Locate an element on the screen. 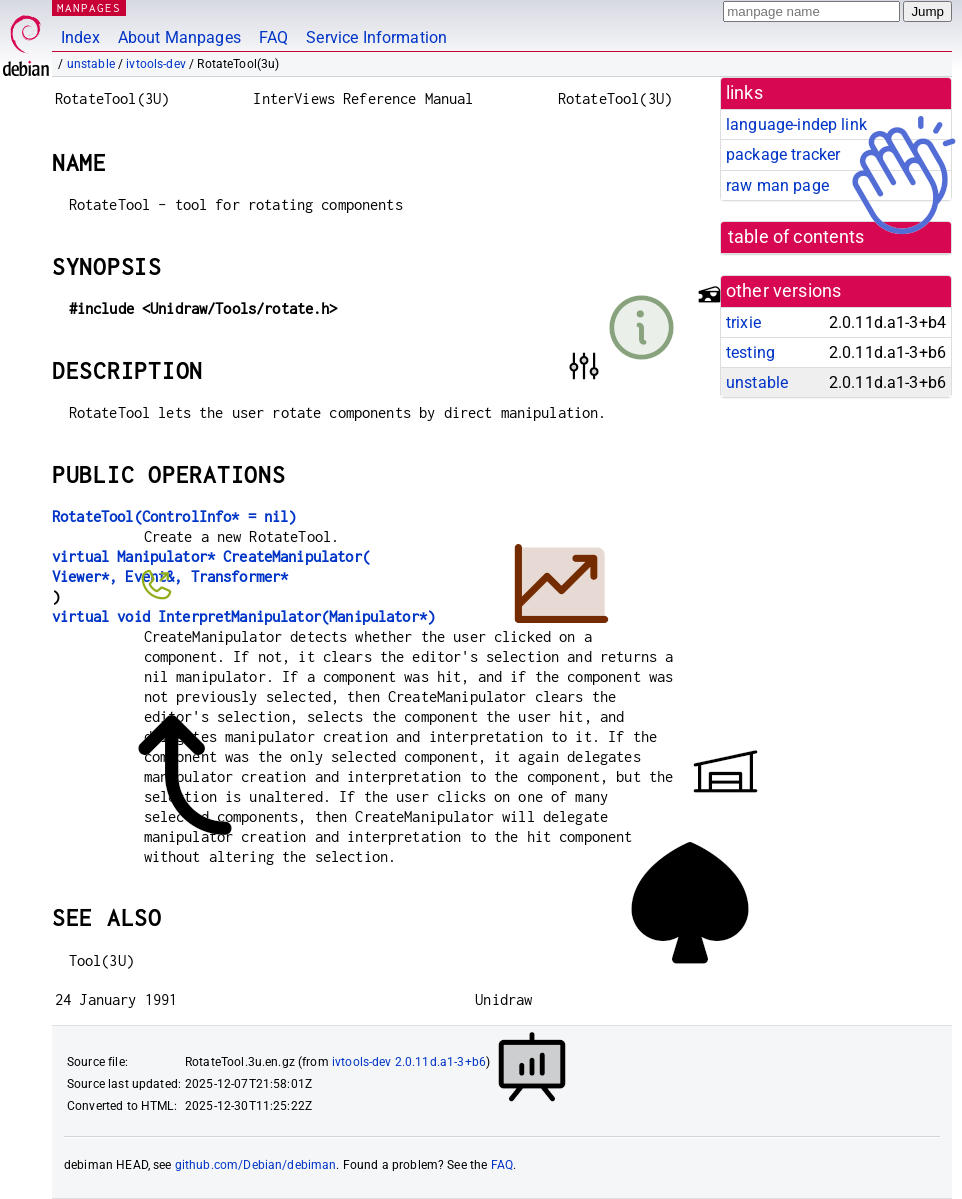 The image size is (962, 1199). indicates an outgoing call is located at coordinates (157, 584).